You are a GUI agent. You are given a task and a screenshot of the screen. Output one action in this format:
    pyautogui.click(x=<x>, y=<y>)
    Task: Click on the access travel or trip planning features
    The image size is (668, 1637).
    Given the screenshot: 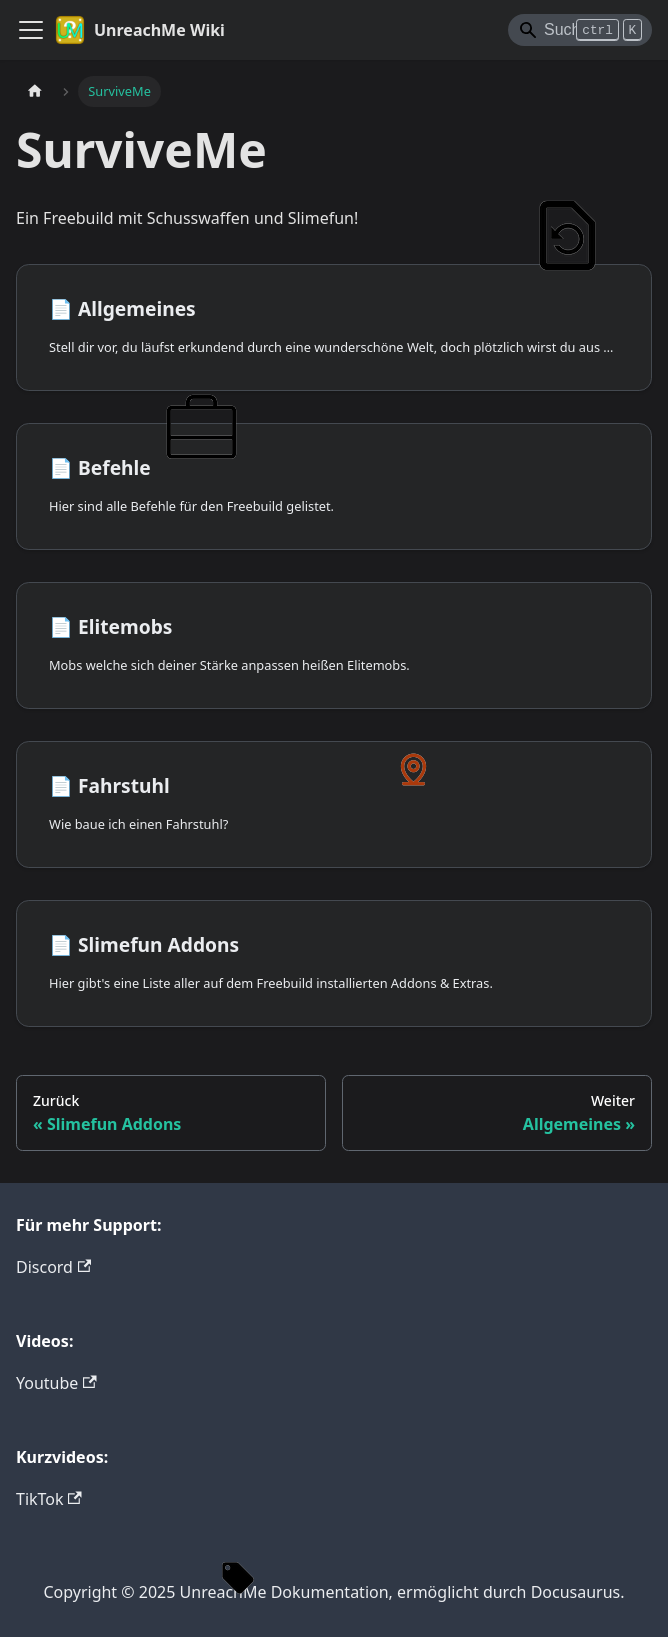 What is the action you would take?
    pyautogui.click(x=201, y=429)
    